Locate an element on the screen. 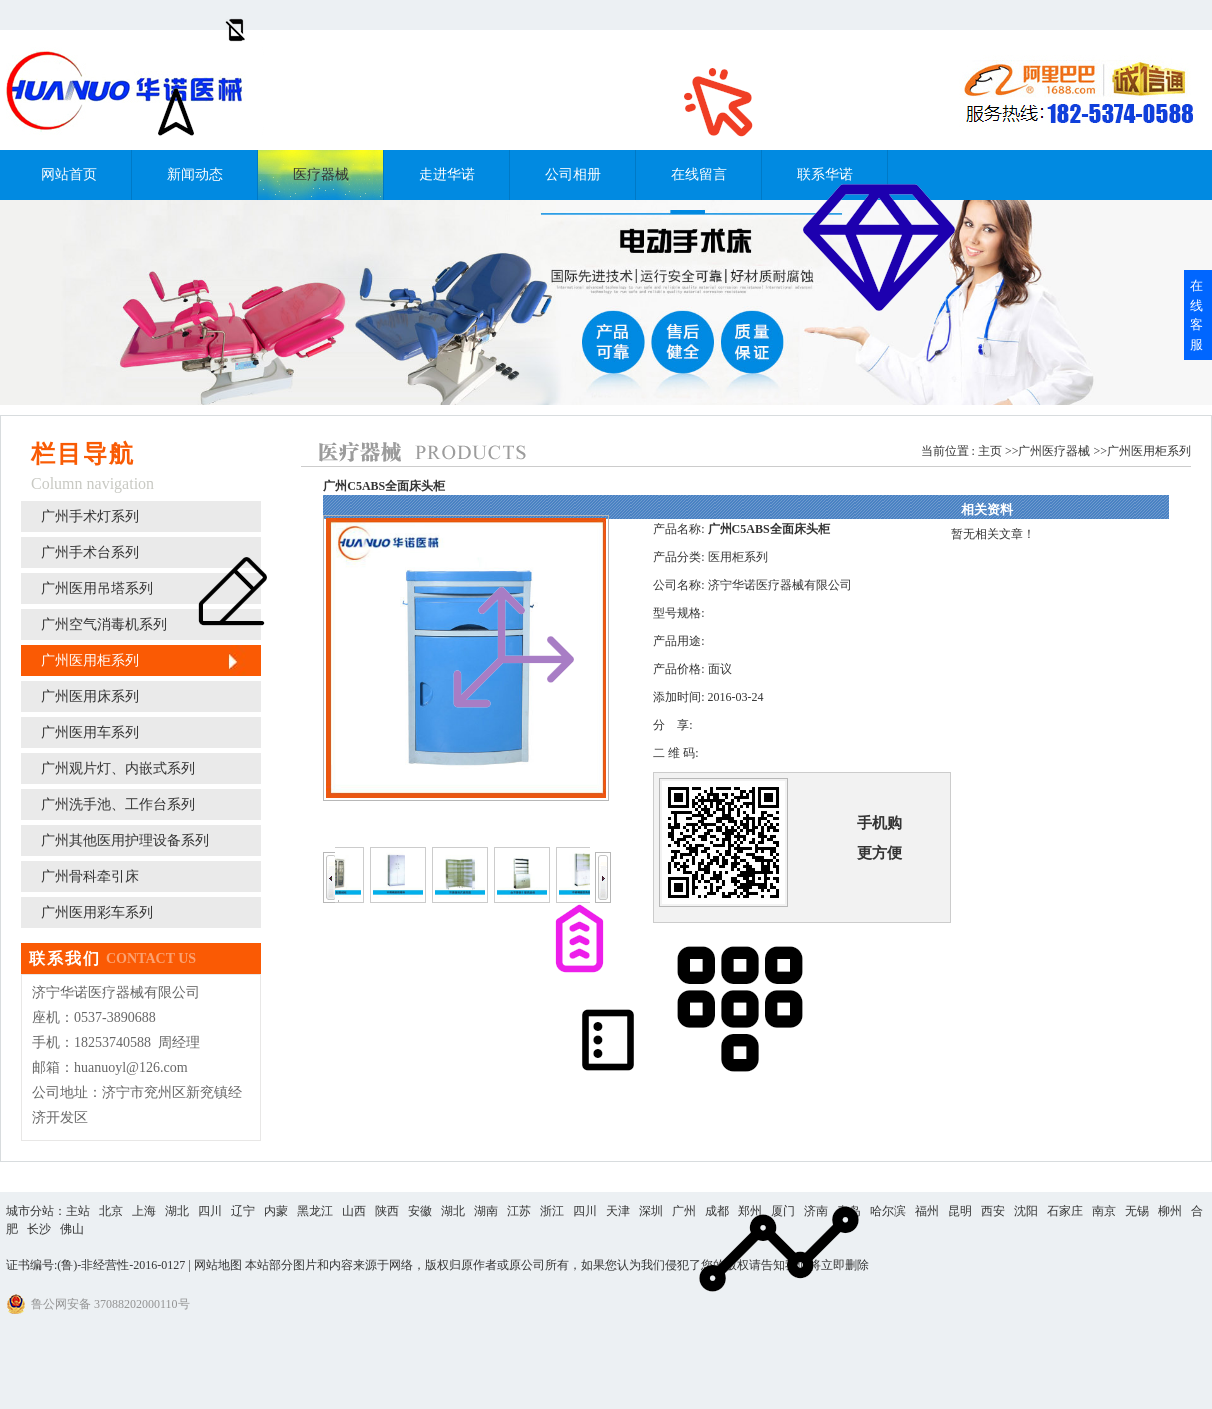  open the phone dialpad is located at coordinates (740, 1009).